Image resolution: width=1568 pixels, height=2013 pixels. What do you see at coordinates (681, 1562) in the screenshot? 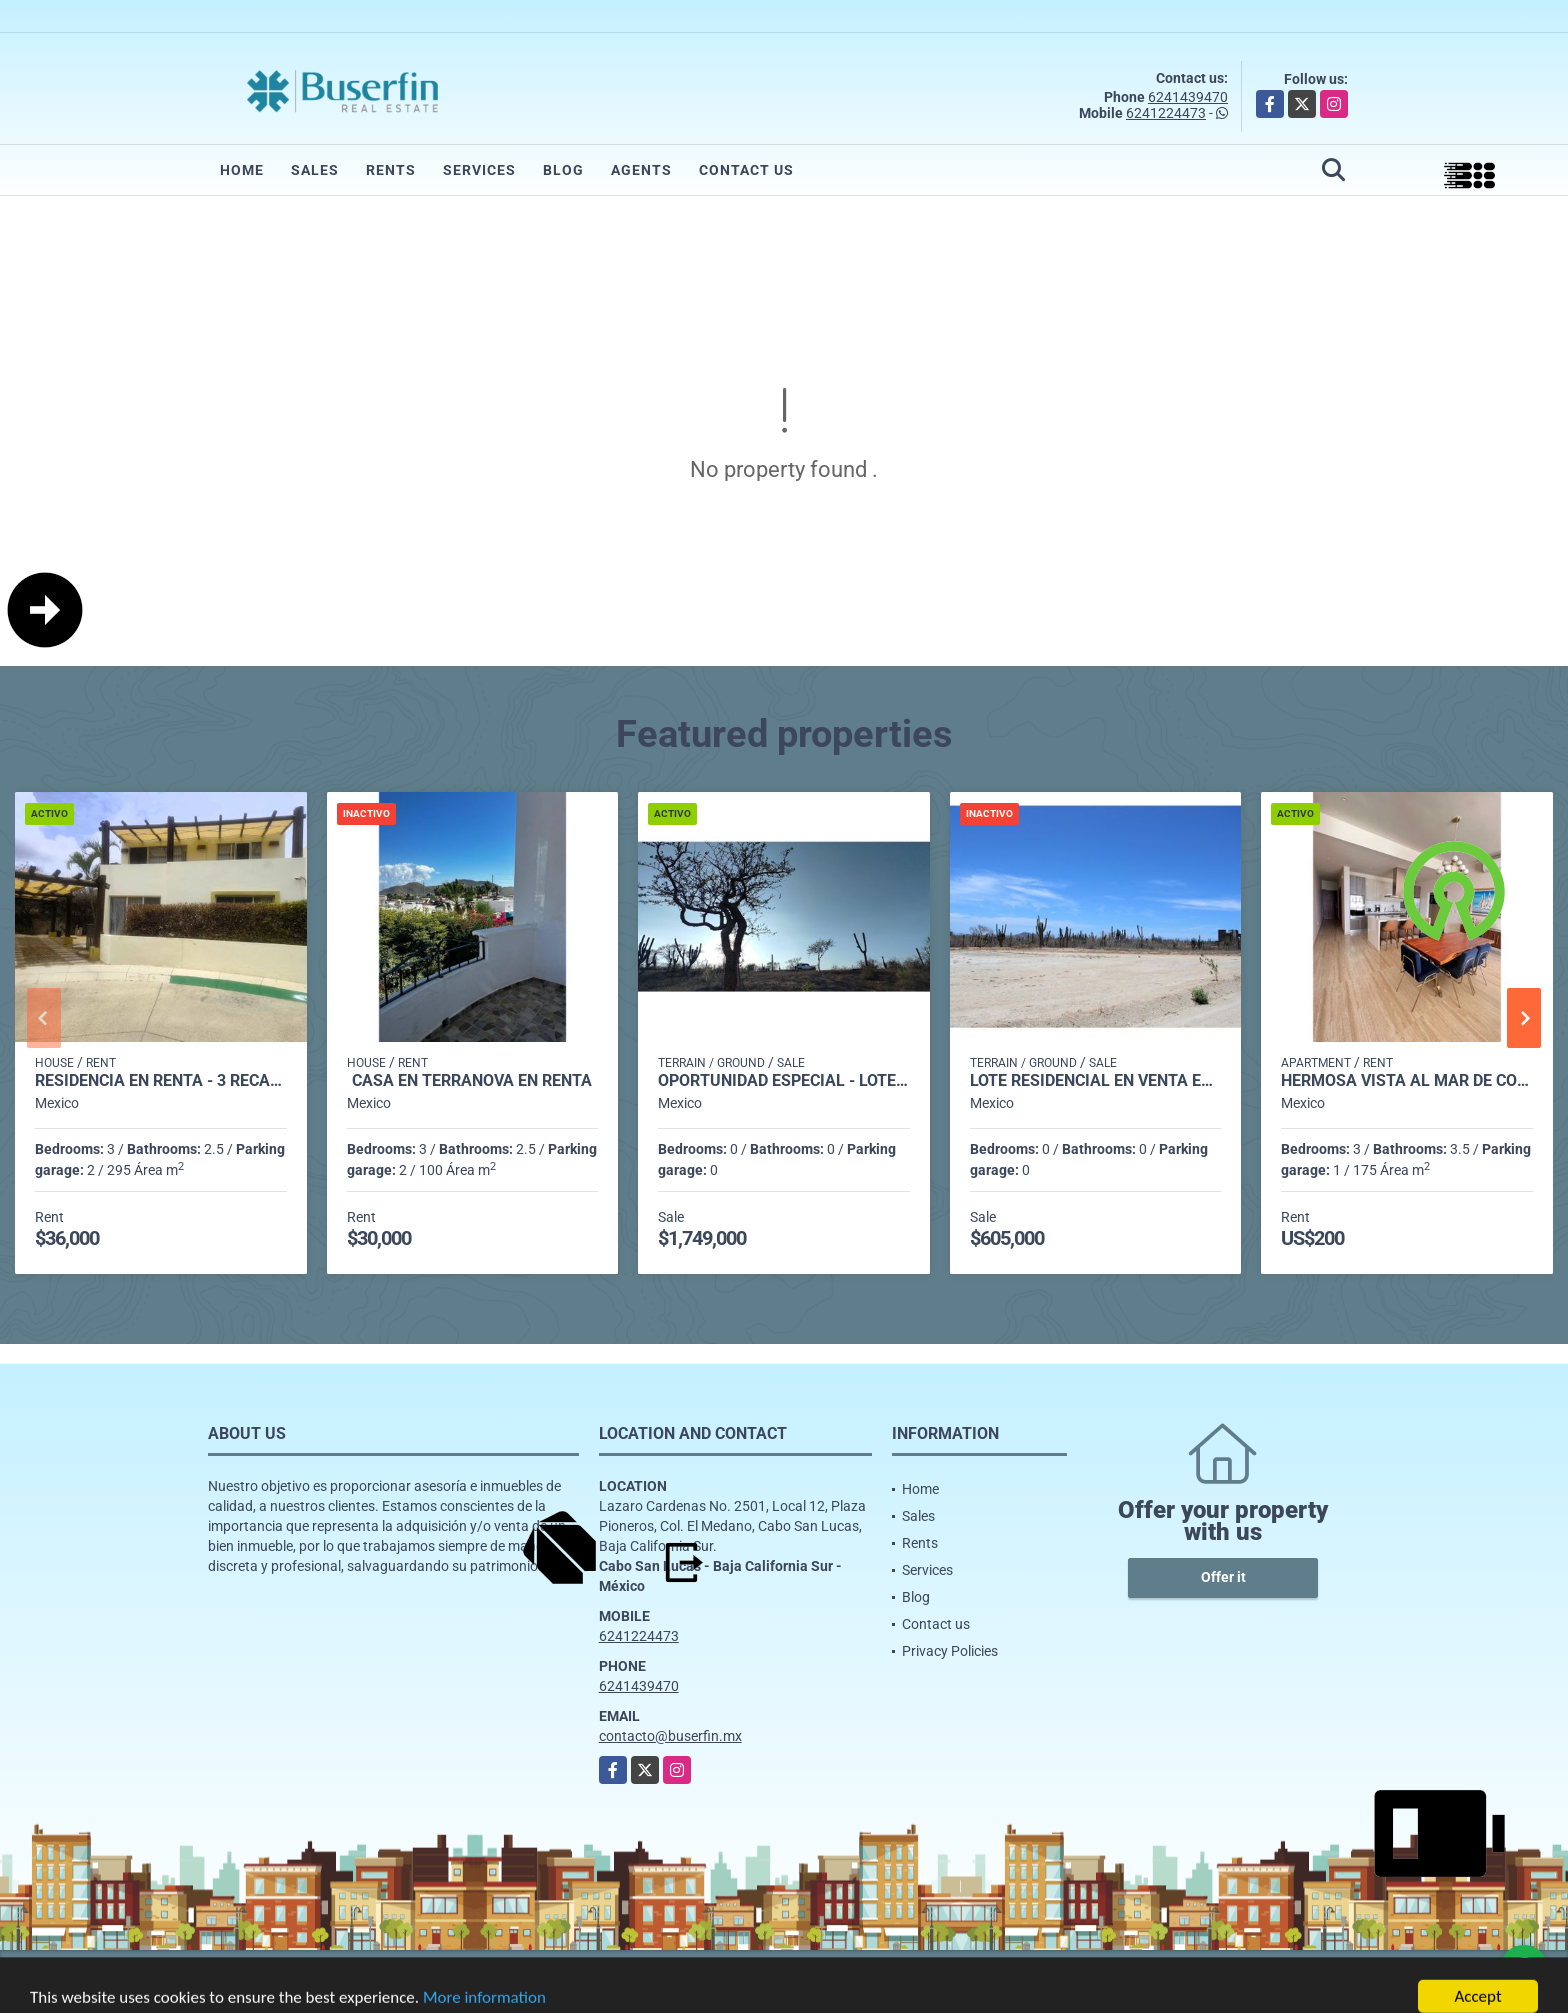
I see `log out of your account` at bounding box center [681, 1562].